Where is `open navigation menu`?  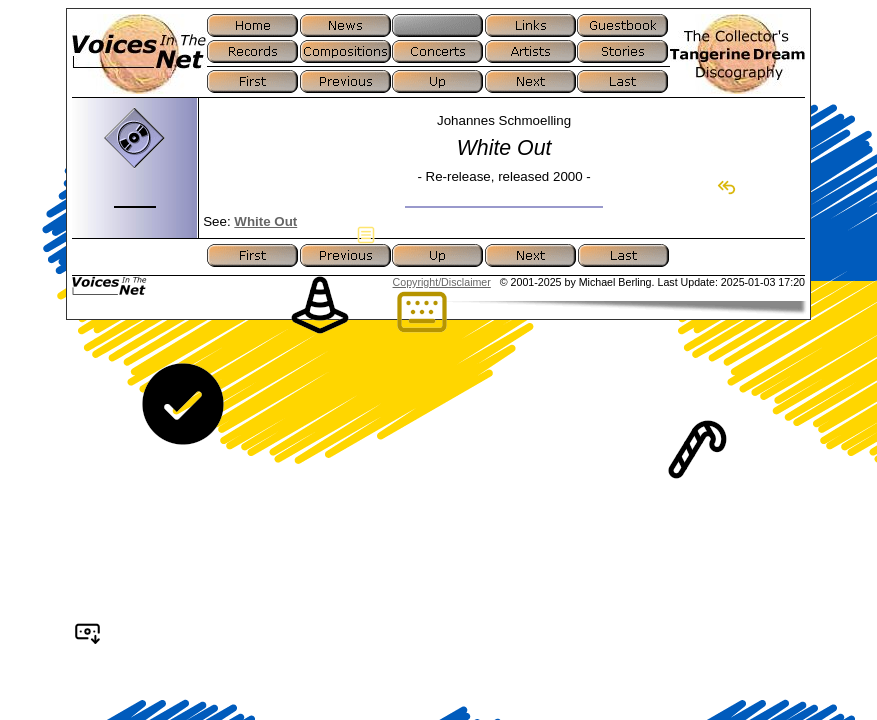 open navigation menu is located at coordinates (366, 235).